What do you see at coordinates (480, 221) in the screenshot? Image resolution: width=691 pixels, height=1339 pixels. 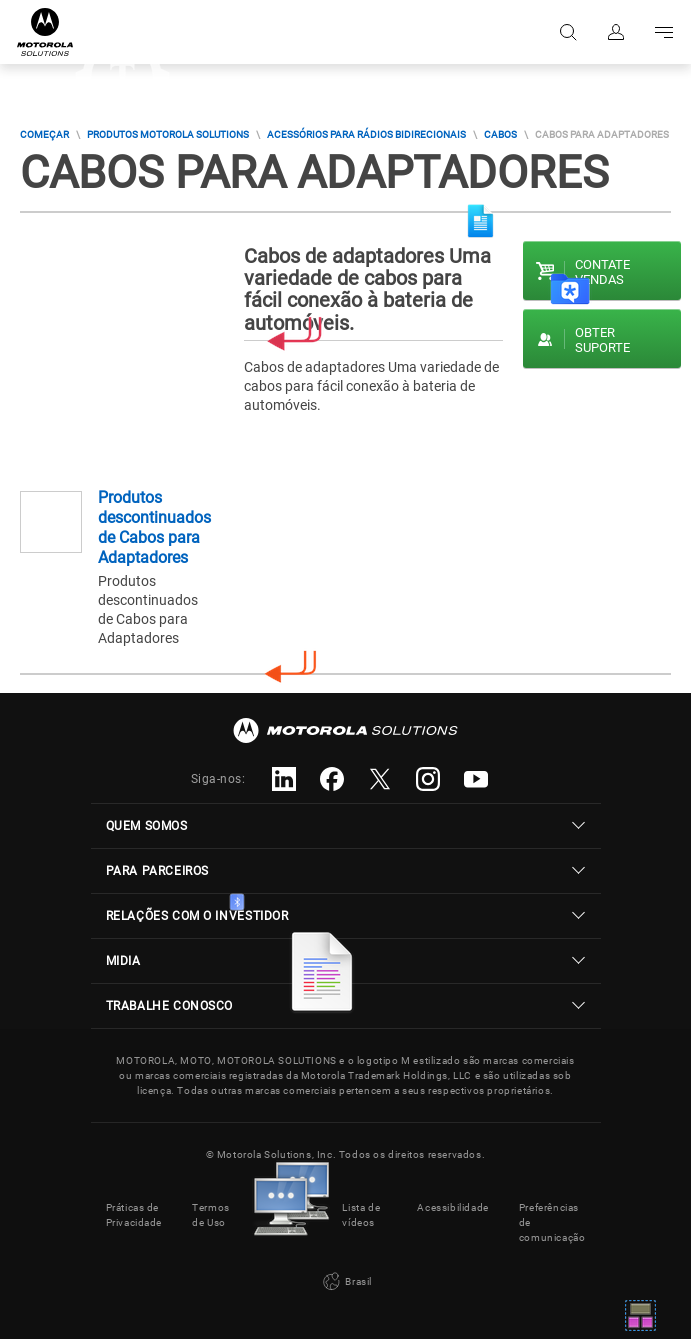 I see `a google docs document file` at bounding box center [480, 221].